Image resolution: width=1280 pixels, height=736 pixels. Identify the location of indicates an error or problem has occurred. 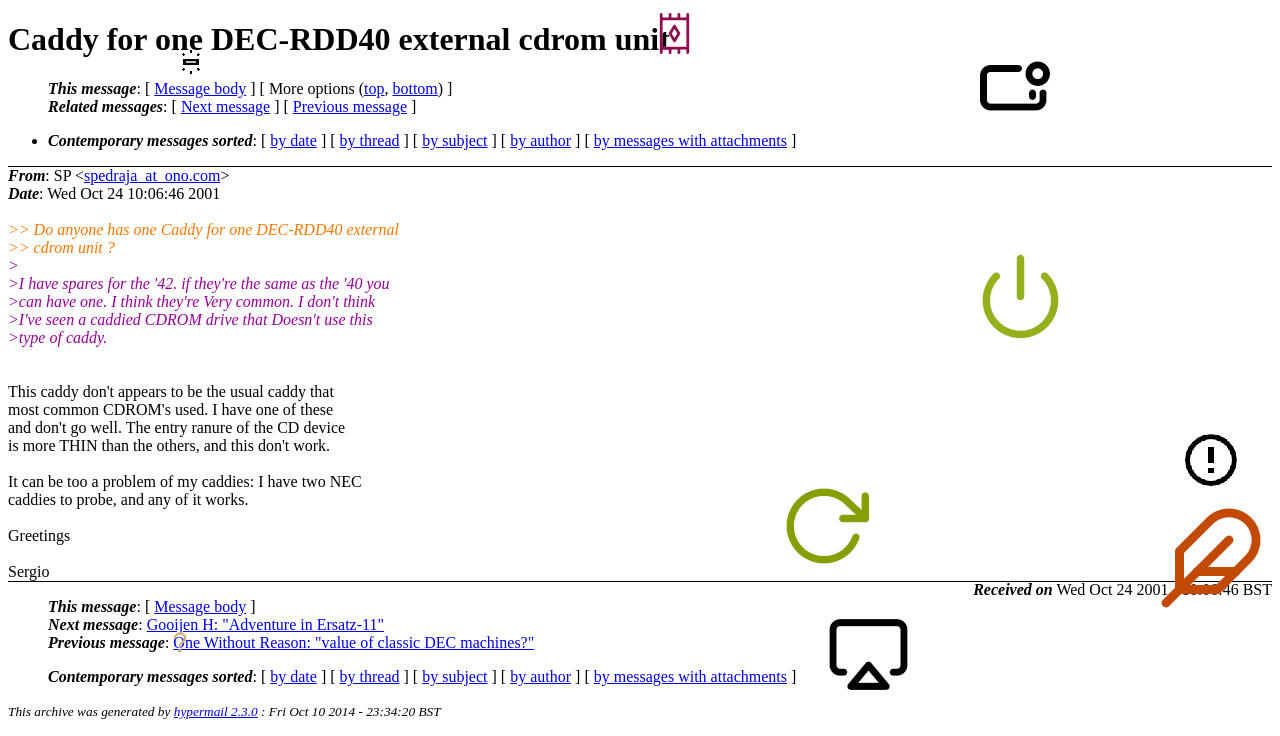
(1211, 460).